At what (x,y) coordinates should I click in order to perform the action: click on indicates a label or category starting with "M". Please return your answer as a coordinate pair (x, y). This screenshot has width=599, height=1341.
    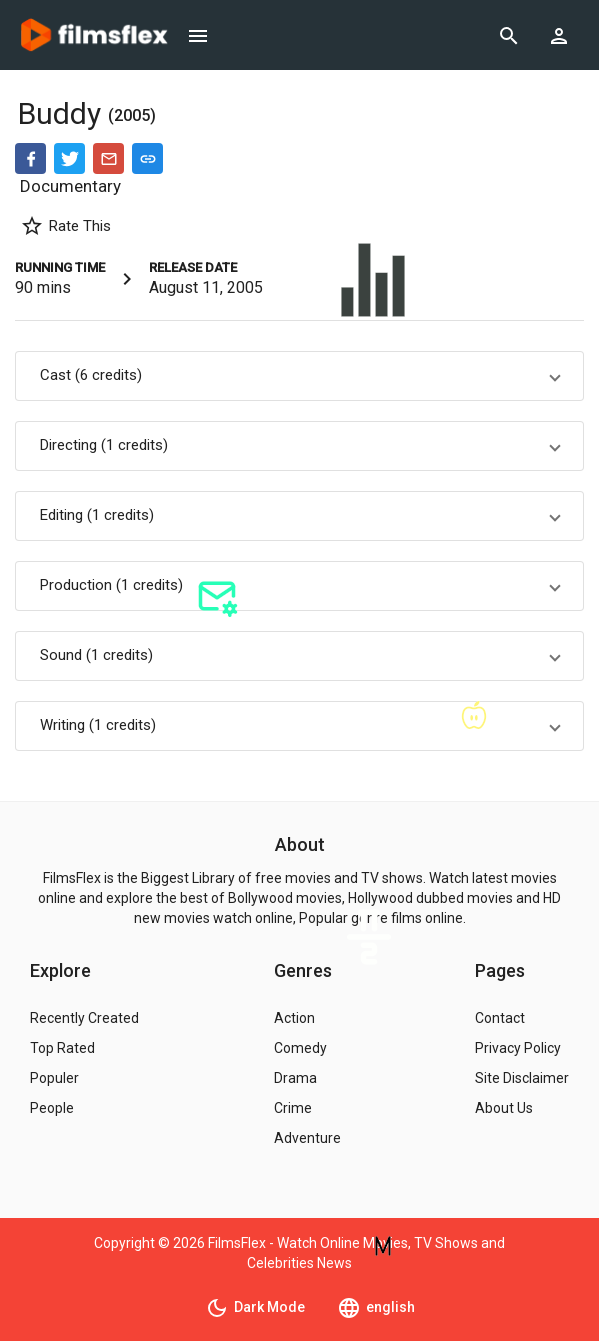
    Looking at the image, I should click on (383, 1246).